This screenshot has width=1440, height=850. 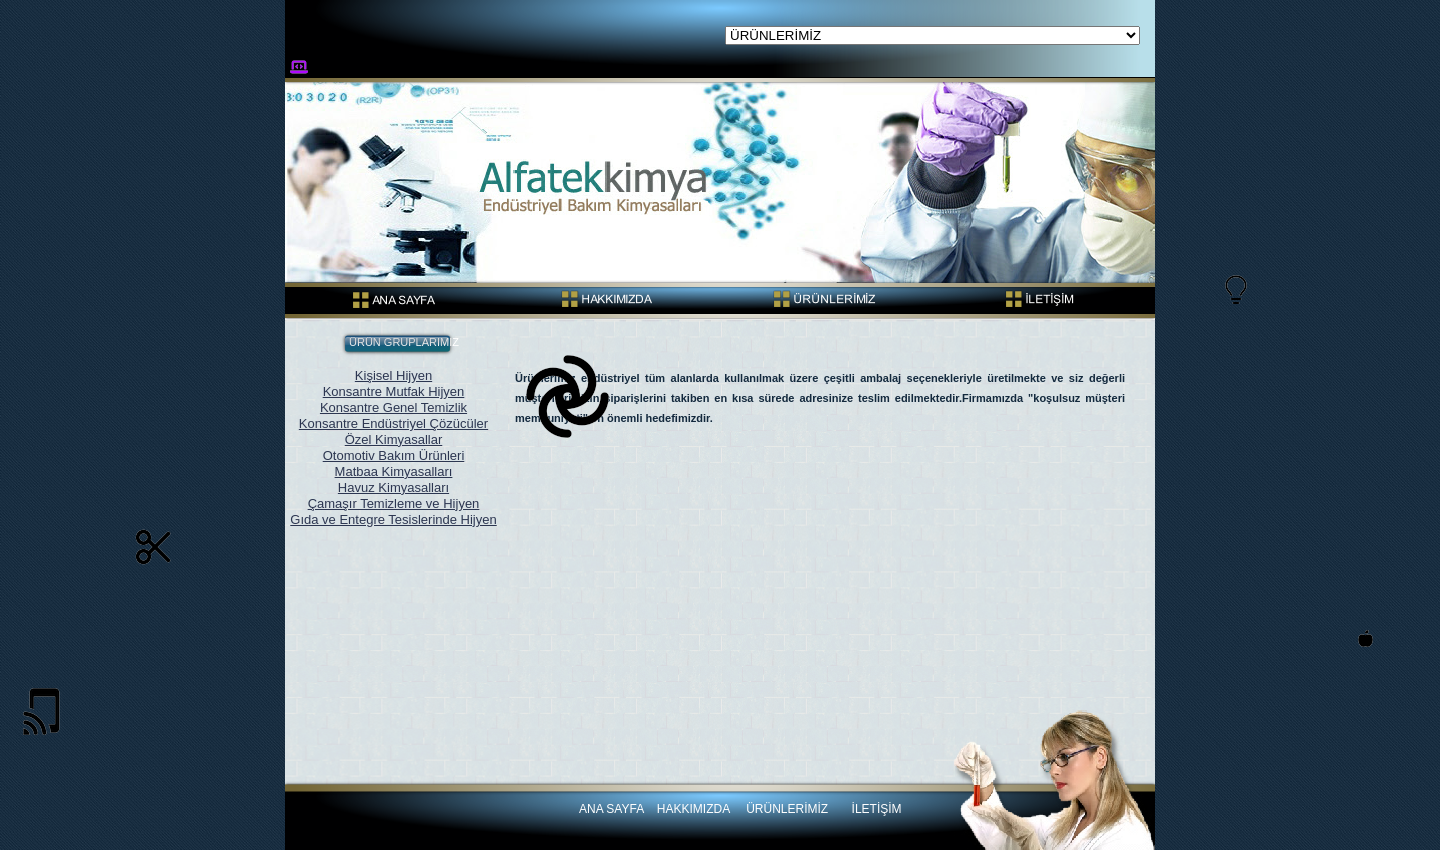 What do you see at coordinates (44, 711) in the screenshot?
I see `tap to connect device wirelessly` at bounding box center [44, 711].